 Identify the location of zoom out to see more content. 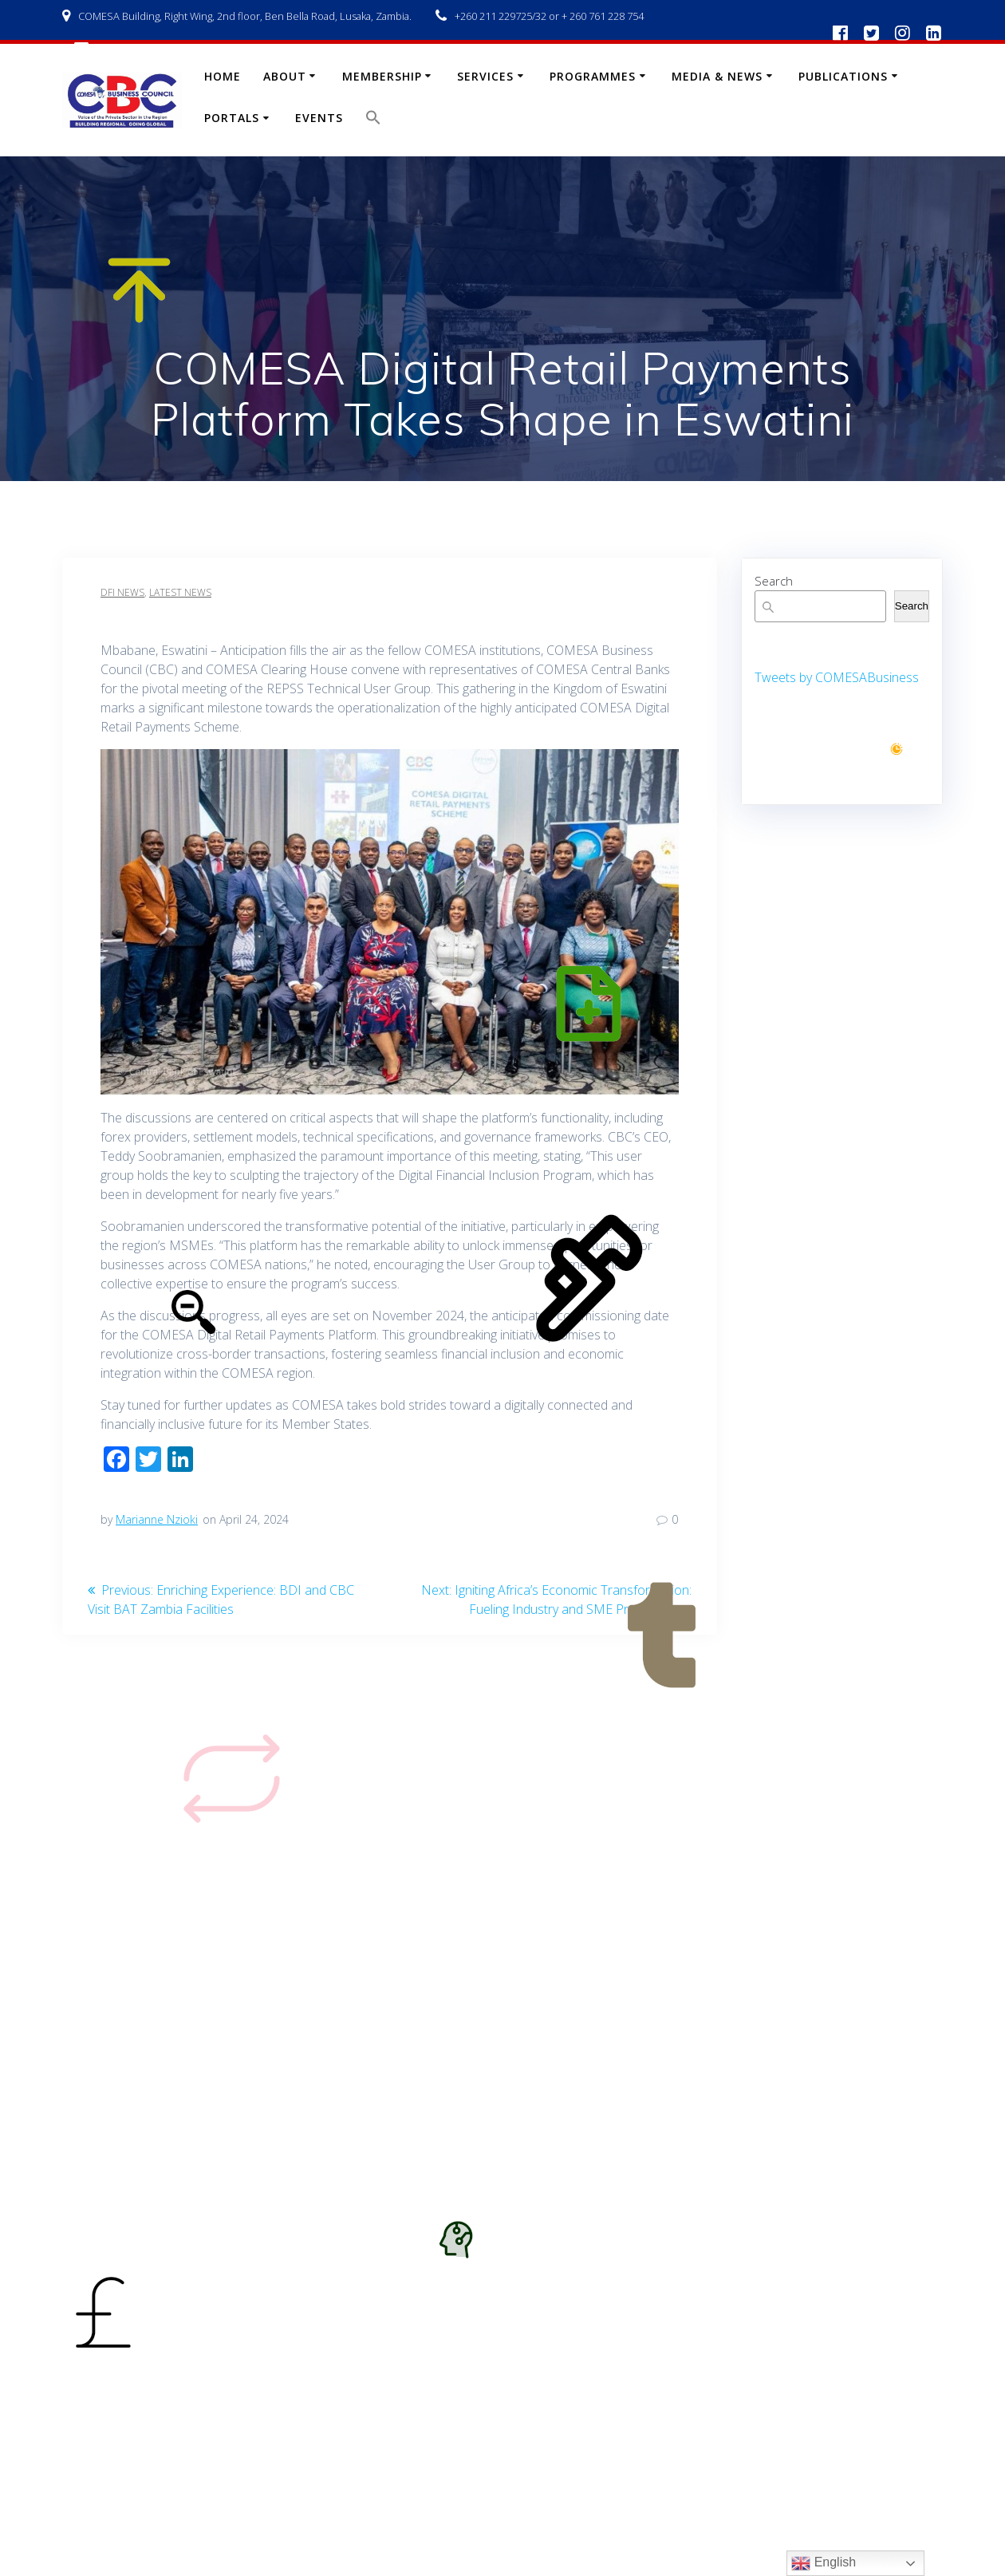
(194, 1312).